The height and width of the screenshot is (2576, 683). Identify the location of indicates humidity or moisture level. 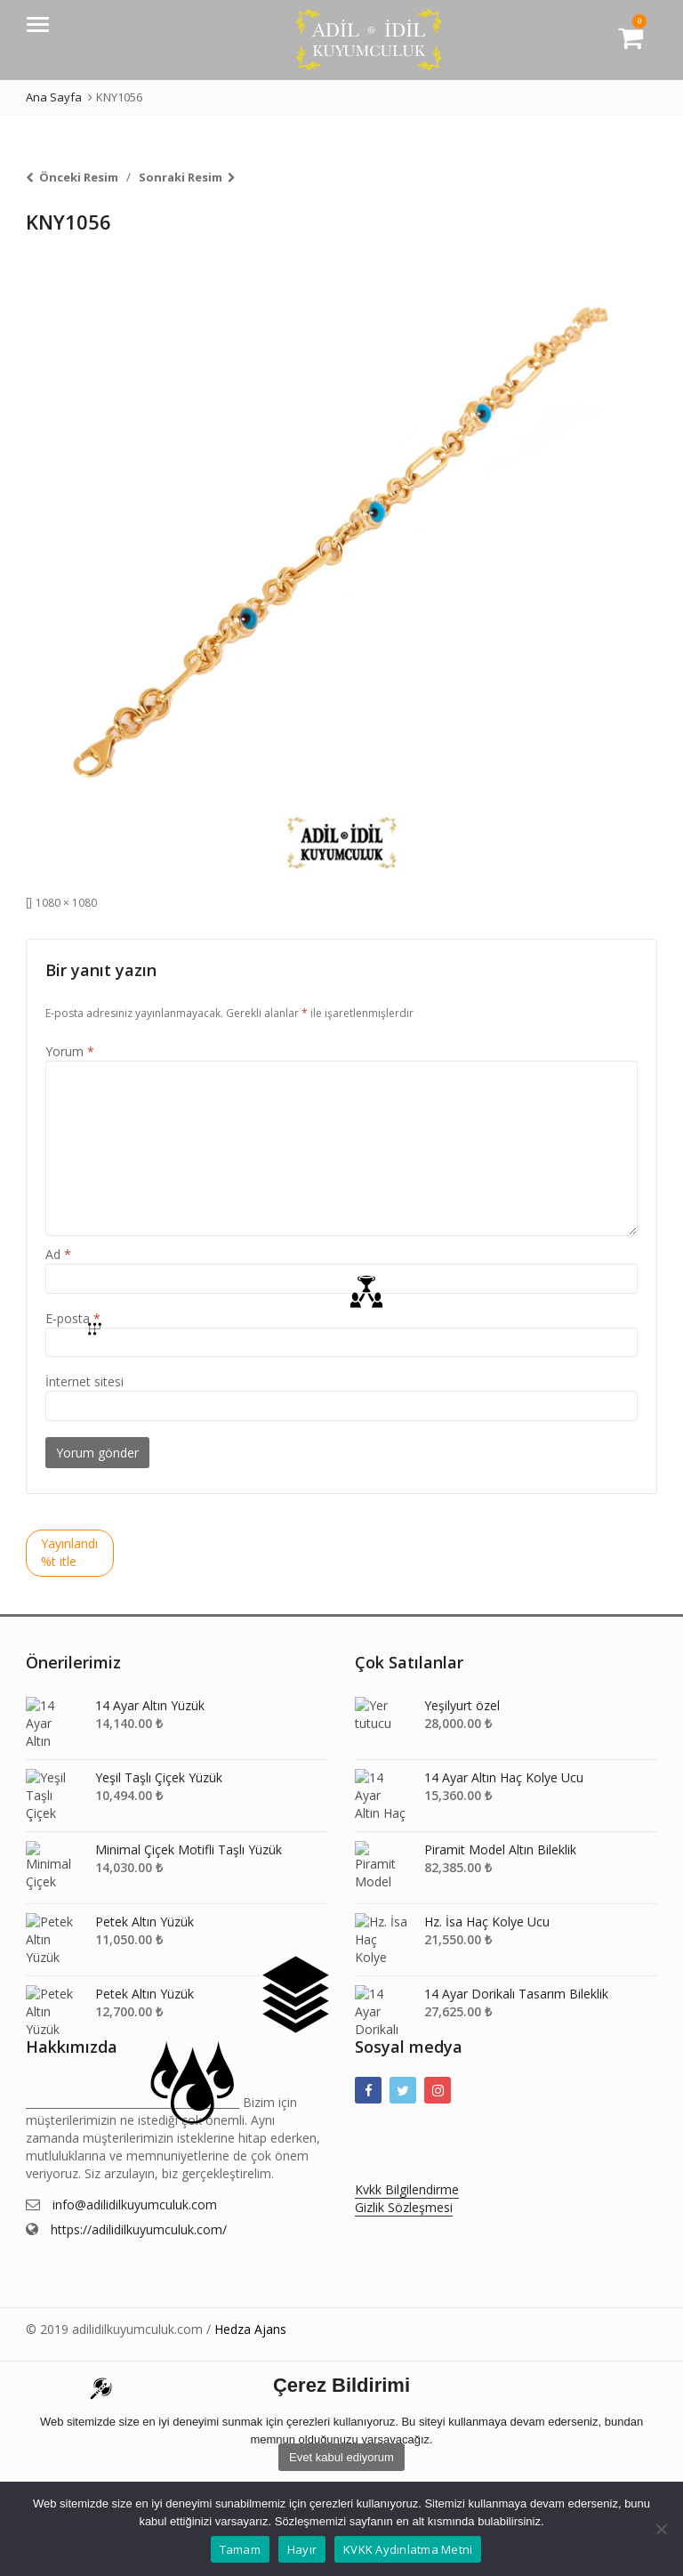
(192, 2082).